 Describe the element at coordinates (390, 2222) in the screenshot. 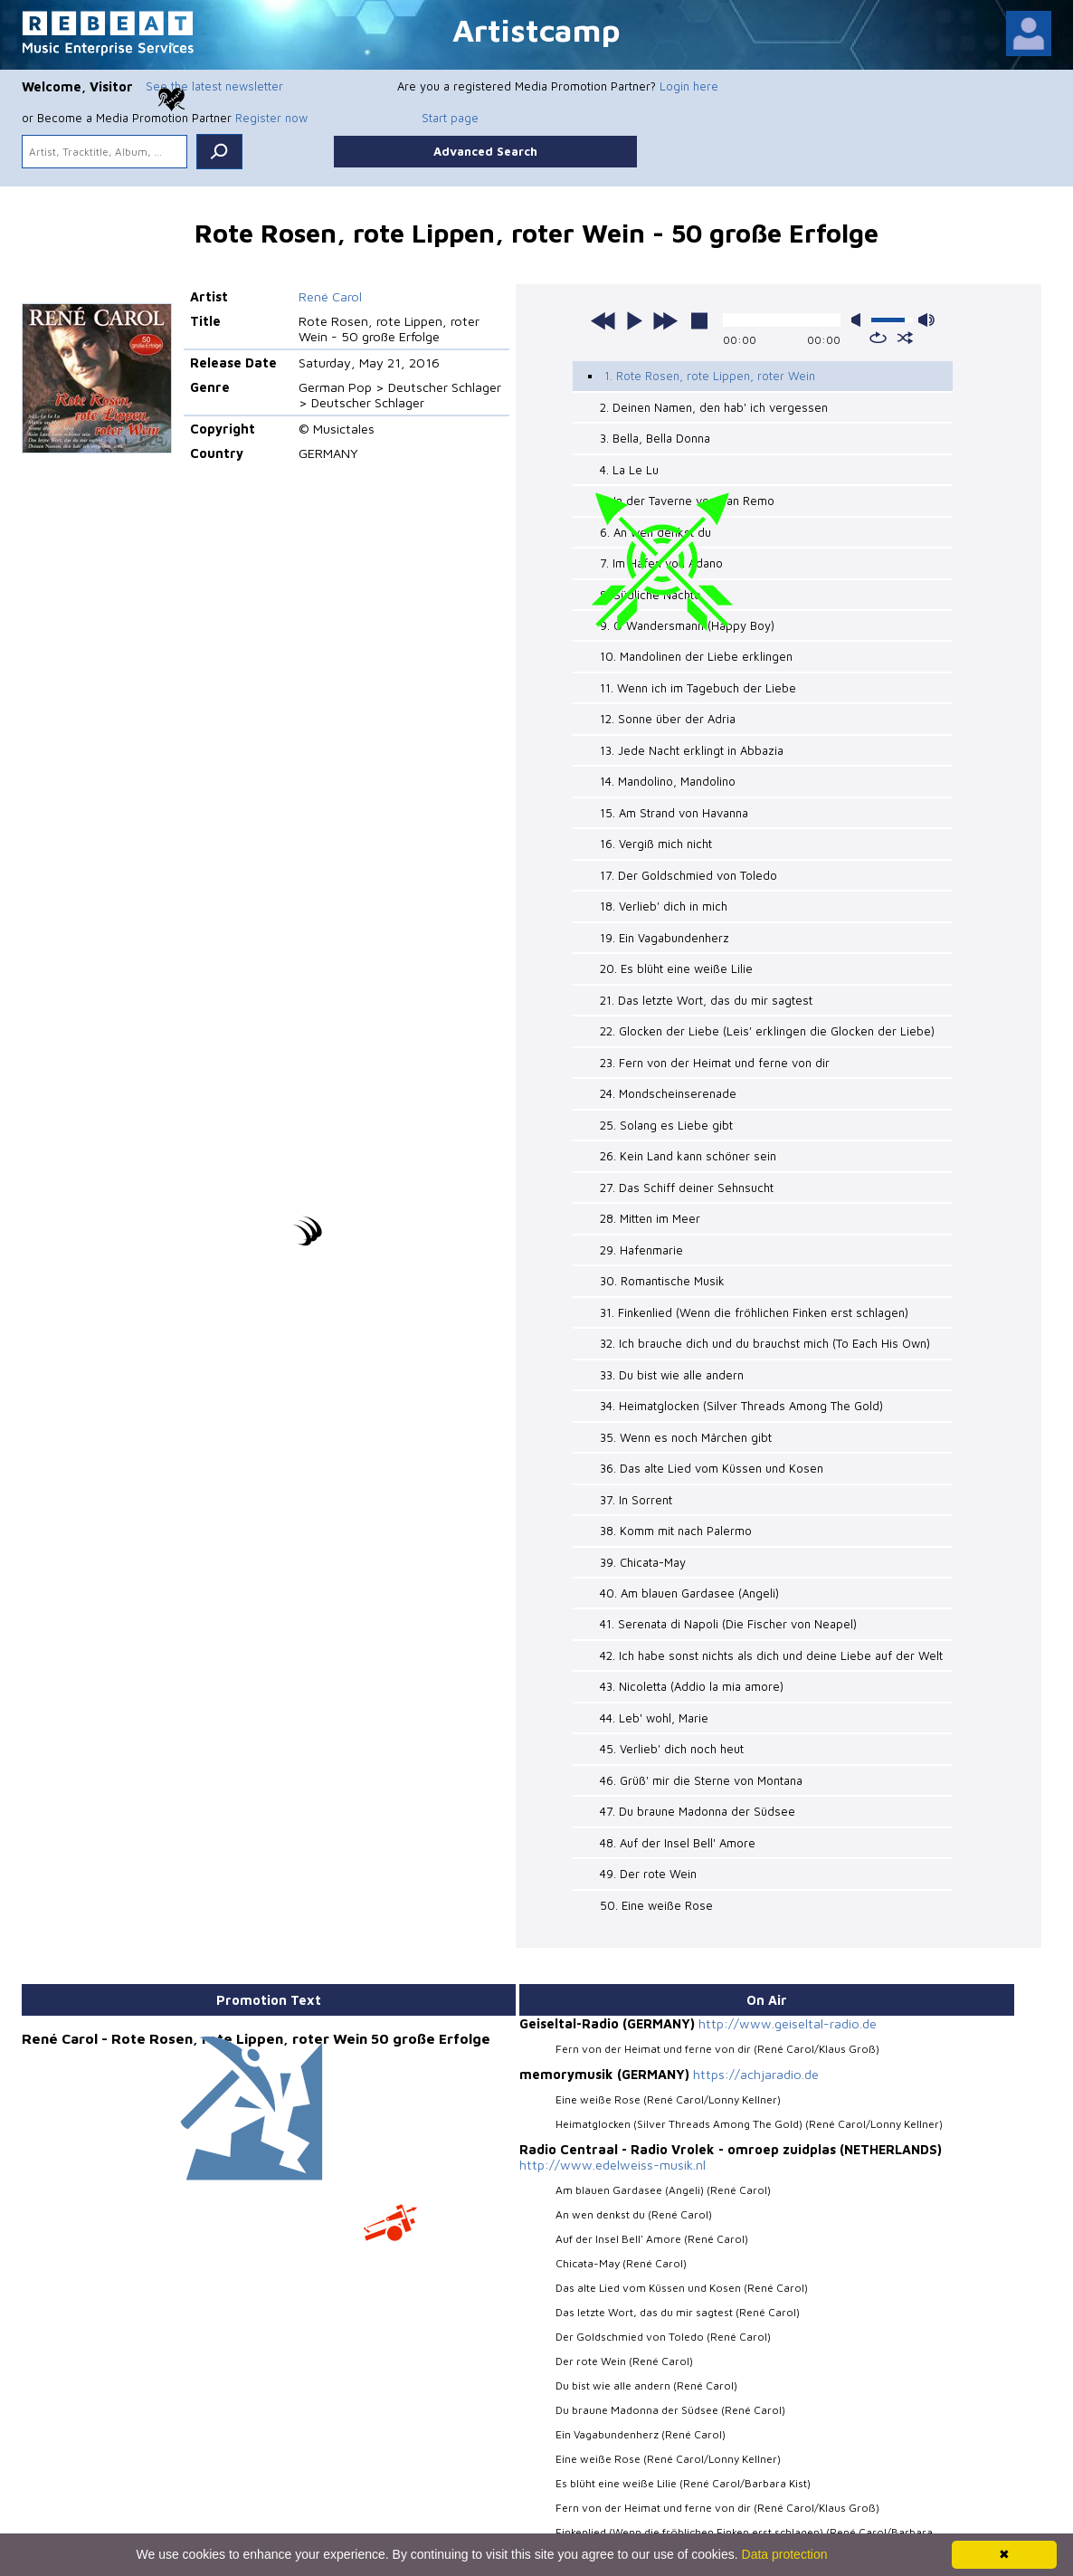

I see `ballista siege weapon icon for strategy game` at that location.